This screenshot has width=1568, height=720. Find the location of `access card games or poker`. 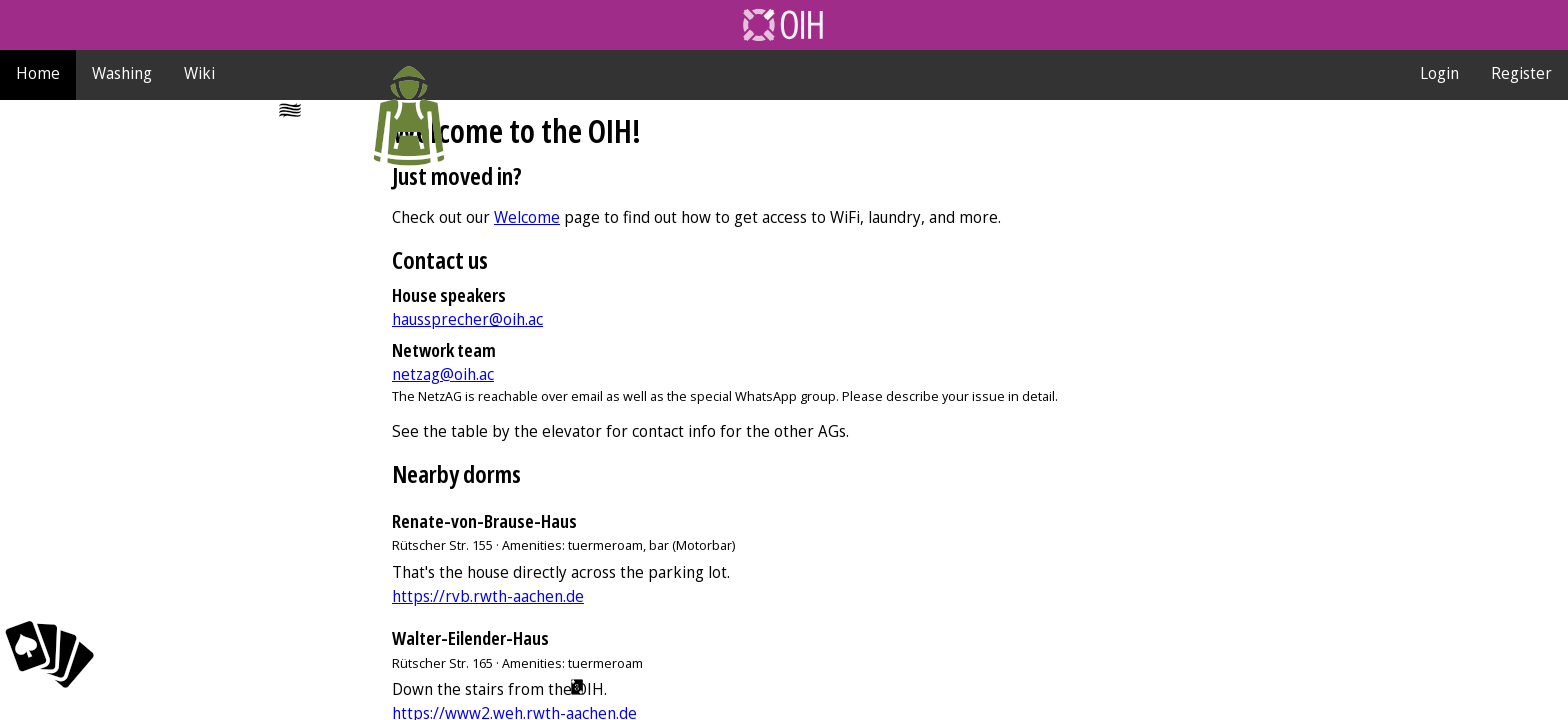

access card games or poker is located at coordinates (50, 655).